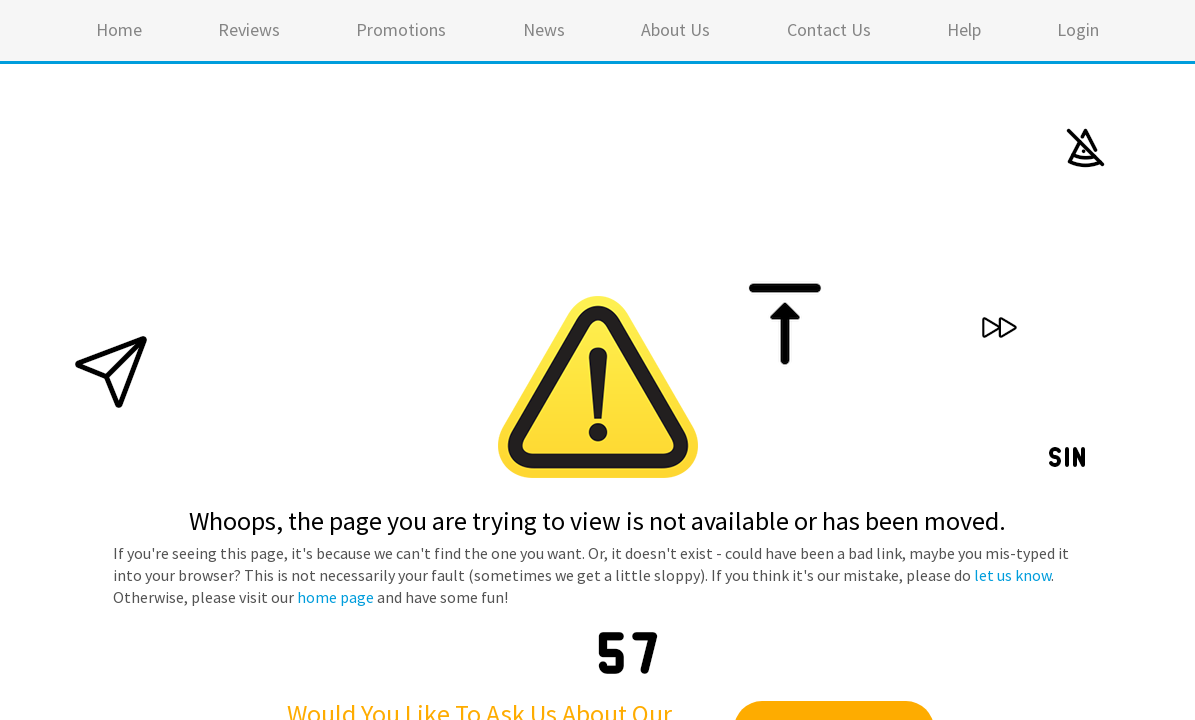 The height and width of the screenshot is (720, 1195). I want to click on indicates pizza is unavailable or sold out, so click(1085, 147).